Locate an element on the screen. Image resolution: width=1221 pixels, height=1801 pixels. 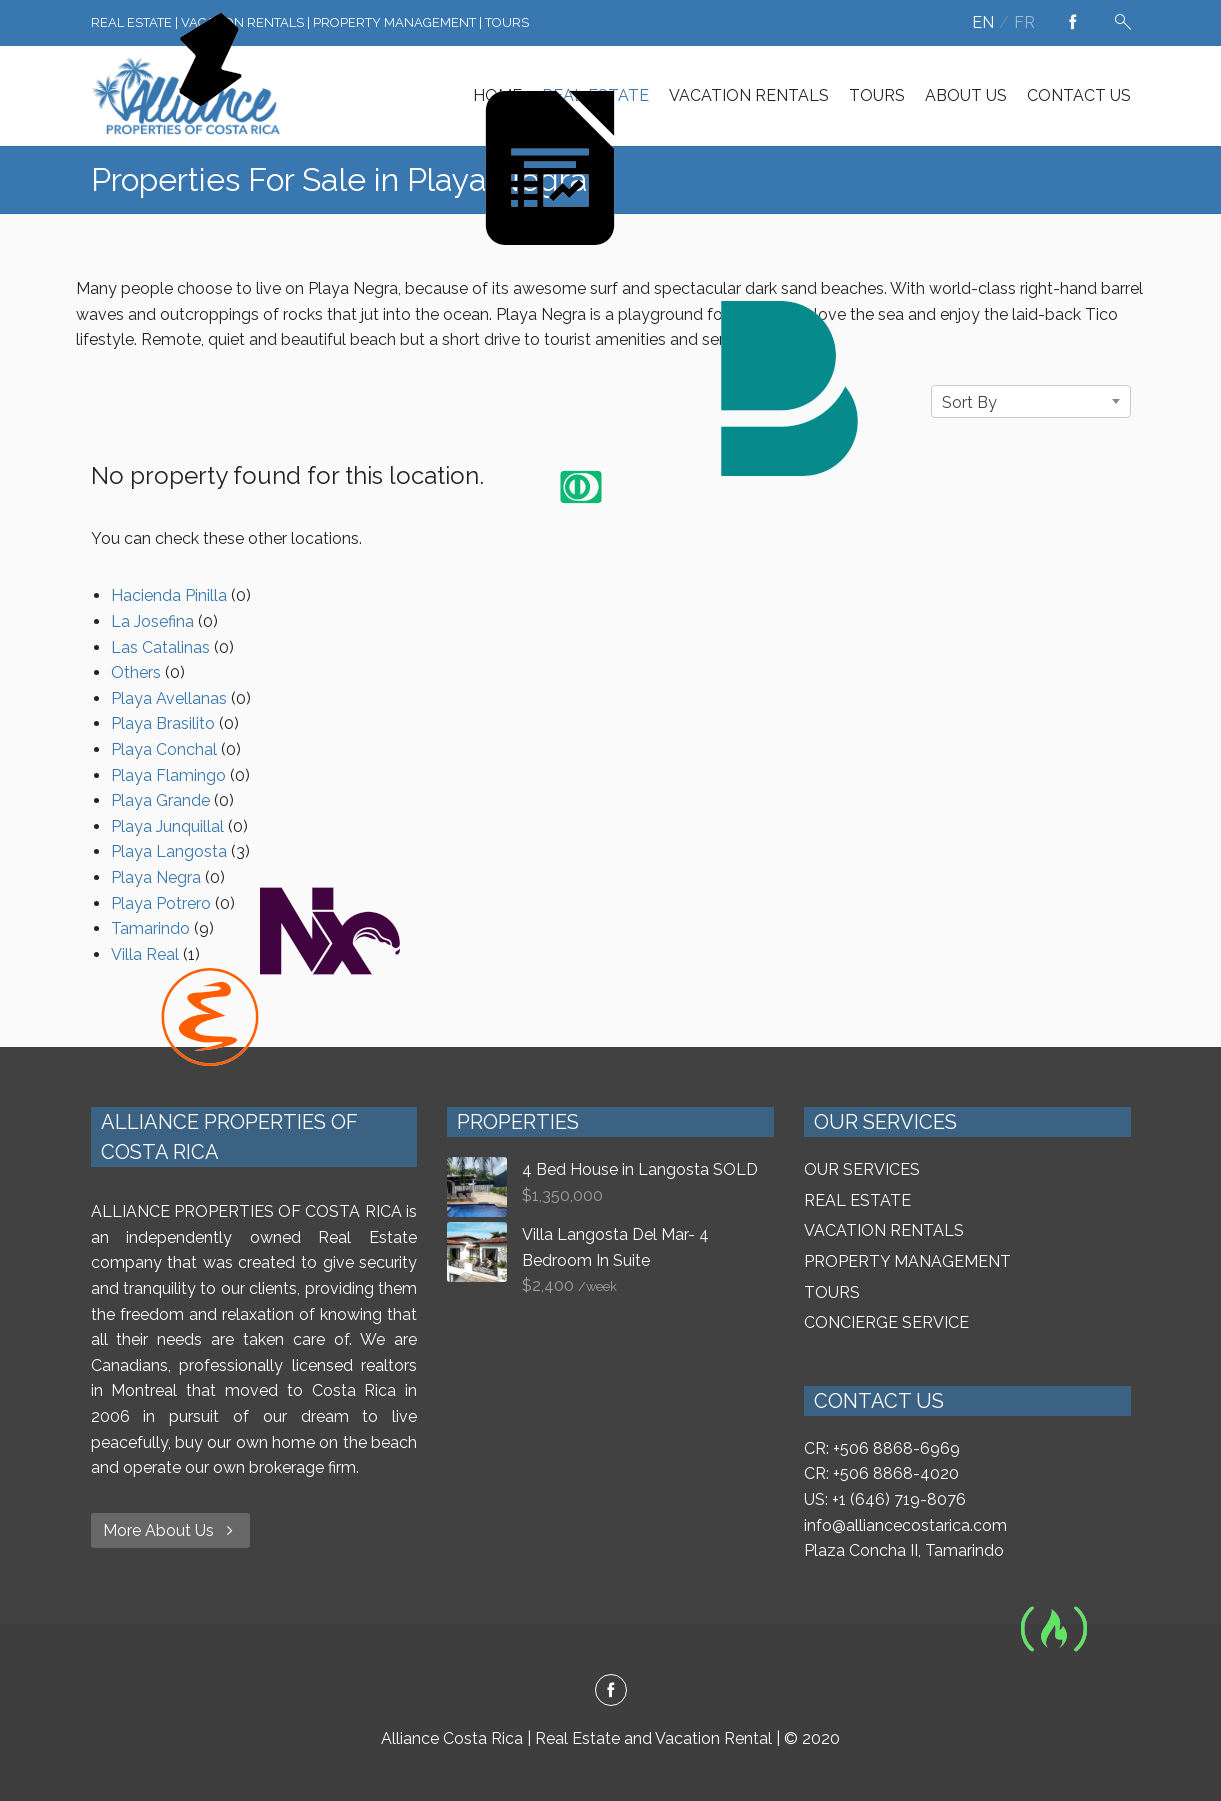
open the Beats audio app is located at coordinates (789, 388).